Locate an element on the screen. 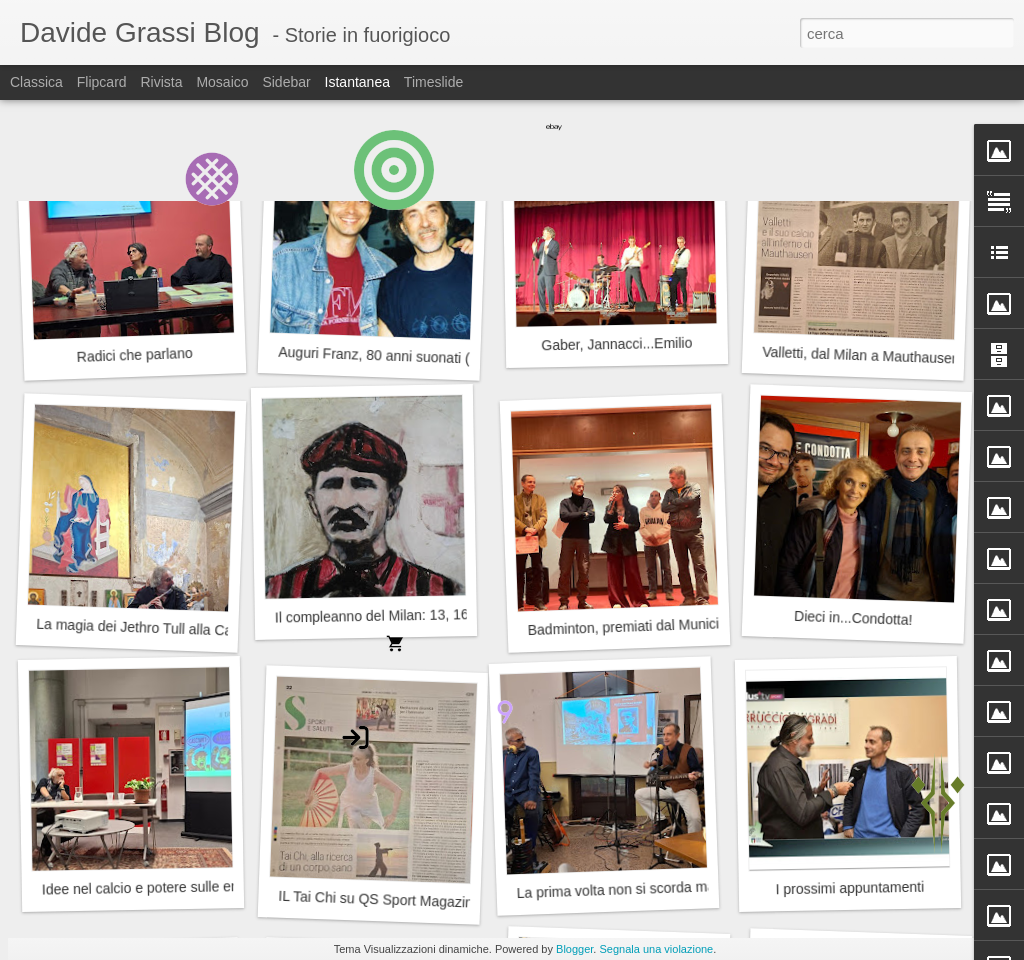 The height and width of the screenshot is (960, 1024). indicates a dutch treat or snack item is located at coordinates (212, 179).